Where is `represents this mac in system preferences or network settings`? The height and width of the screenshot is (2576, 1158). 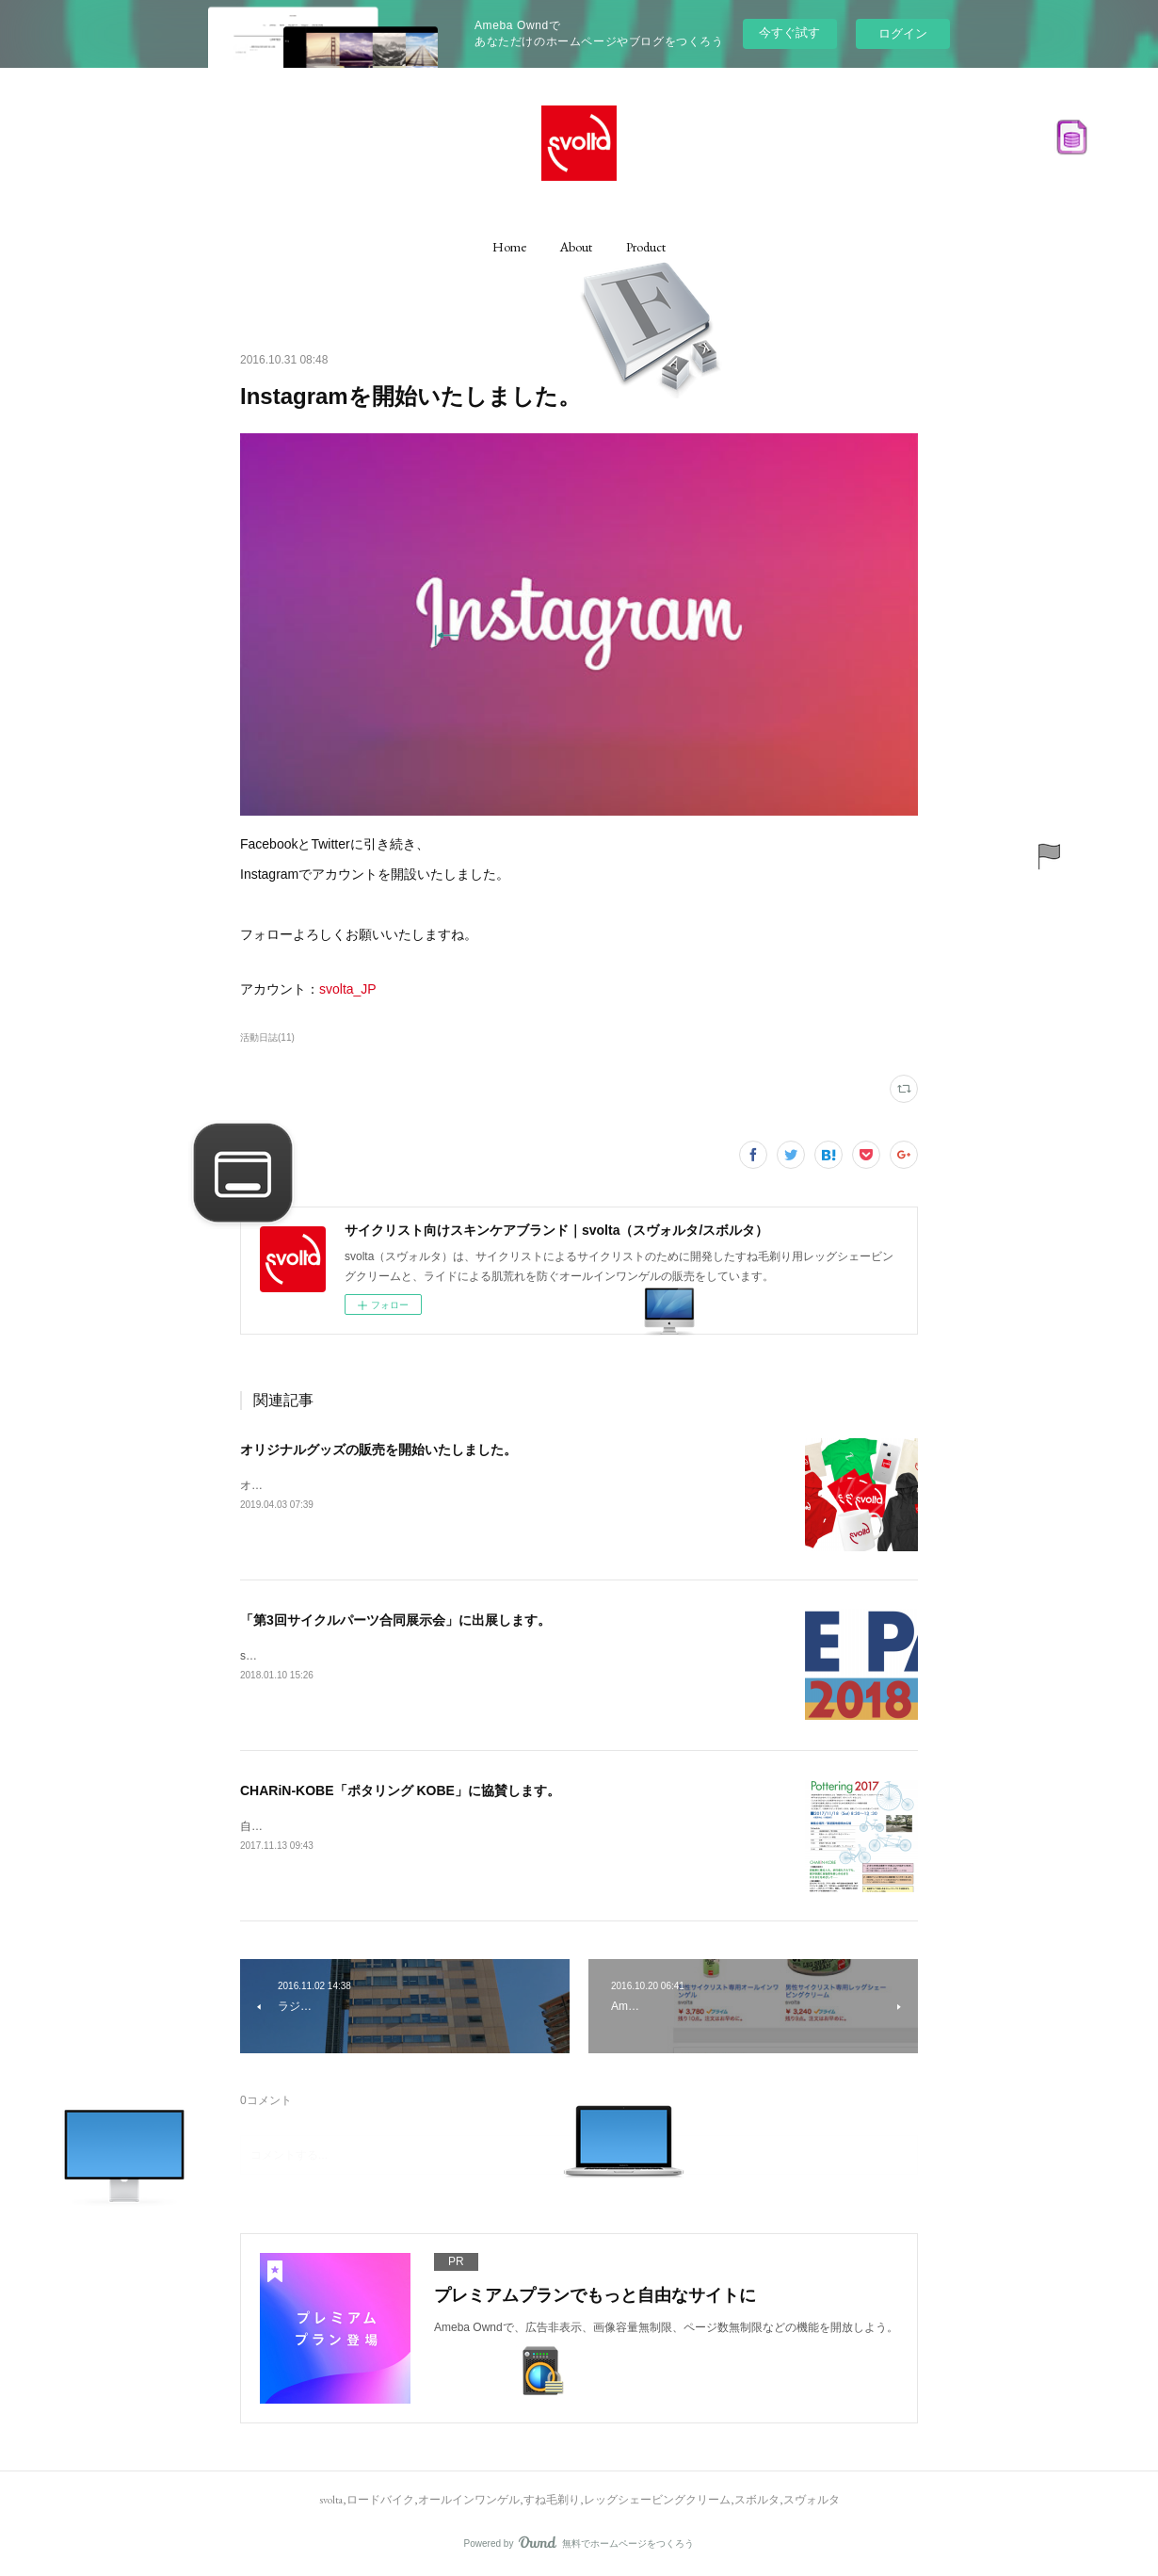
represents this mac in system preferences or network settings is located at coordinates (669, 1305).